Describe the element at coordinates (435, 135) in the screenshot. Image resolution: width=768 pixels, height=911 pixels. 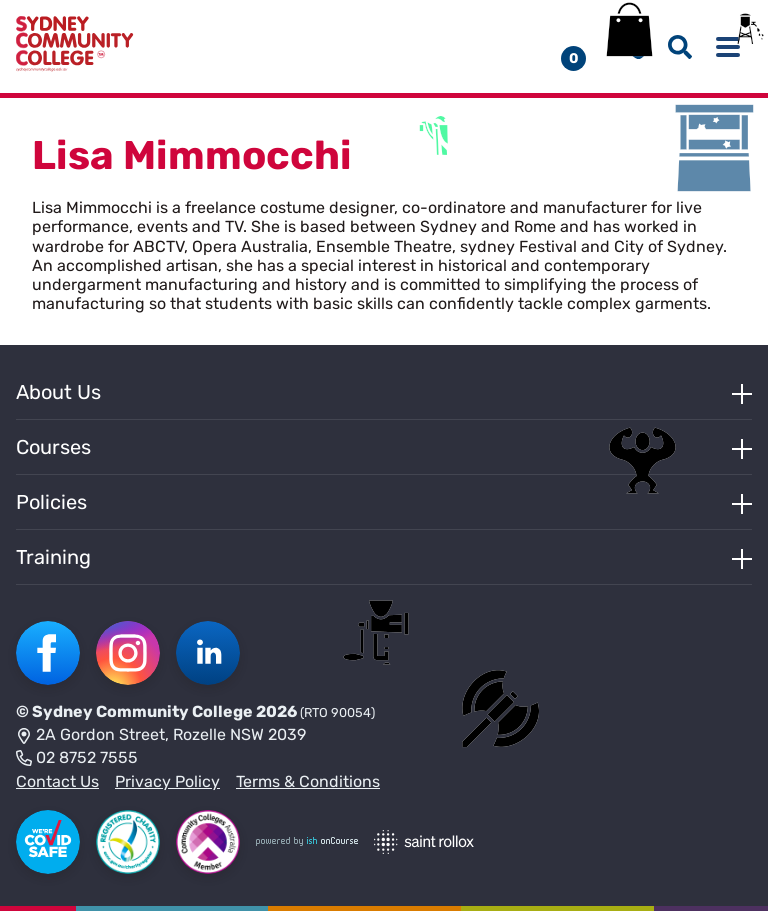
I see `the hermit tarot card icon` at that location.